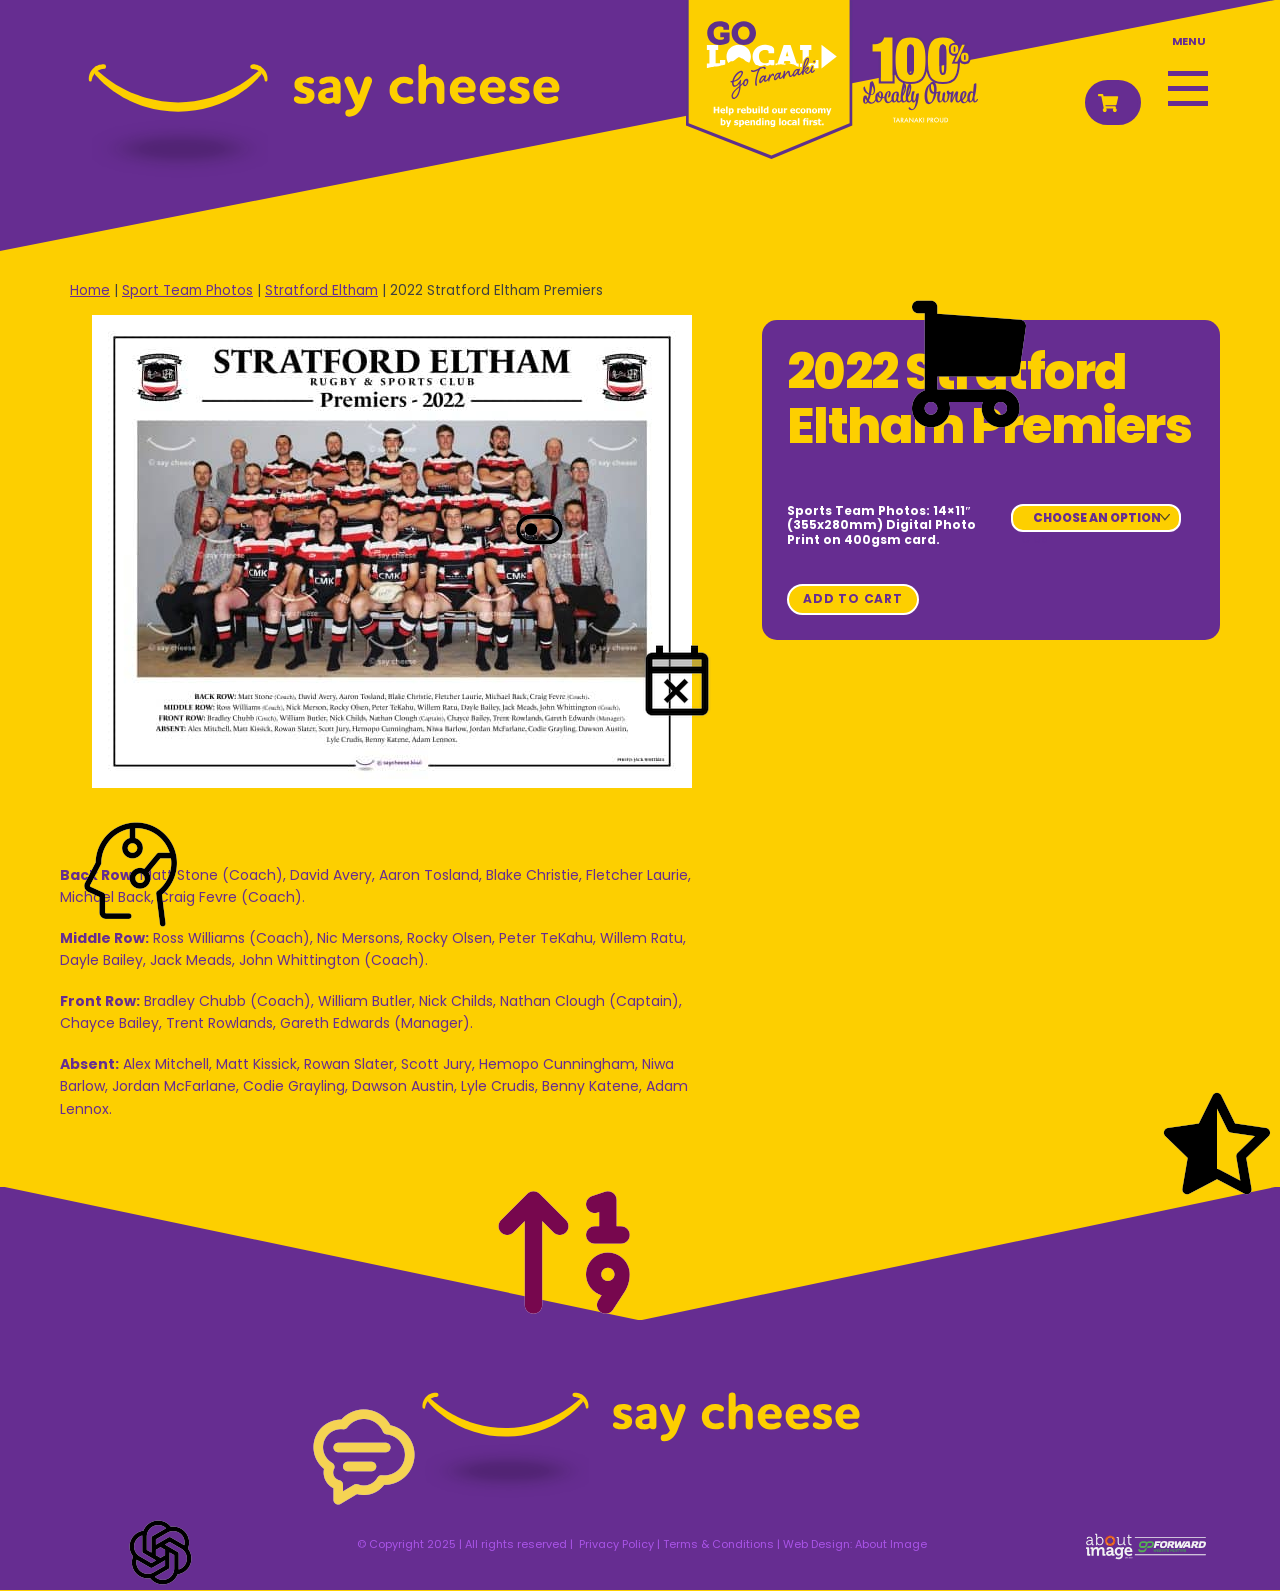  I want to click on indicates a partial or half-star rating, so click(1217, 1146).